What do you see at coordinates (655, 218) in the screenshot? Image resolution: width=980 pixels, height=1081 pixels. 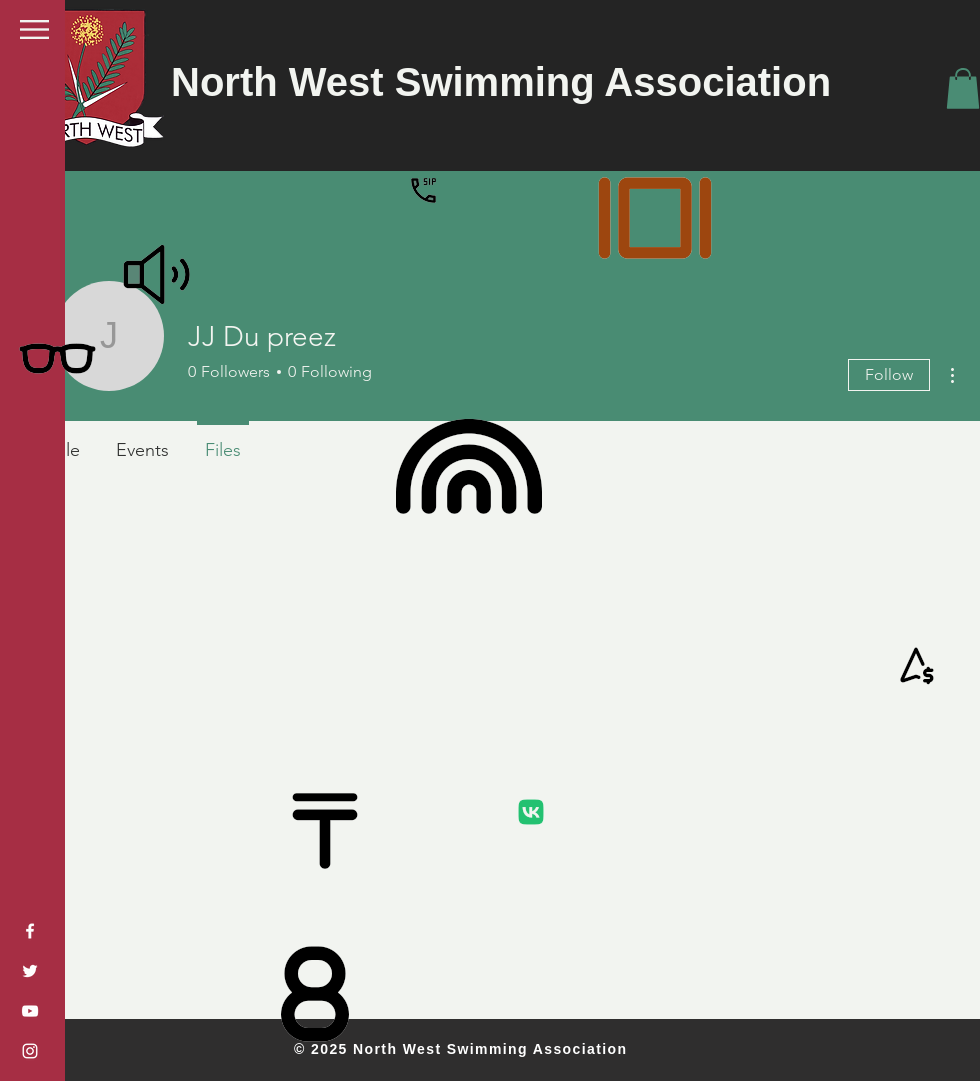 I see `start a slideshow presentation` at bounding box center [655, 218].